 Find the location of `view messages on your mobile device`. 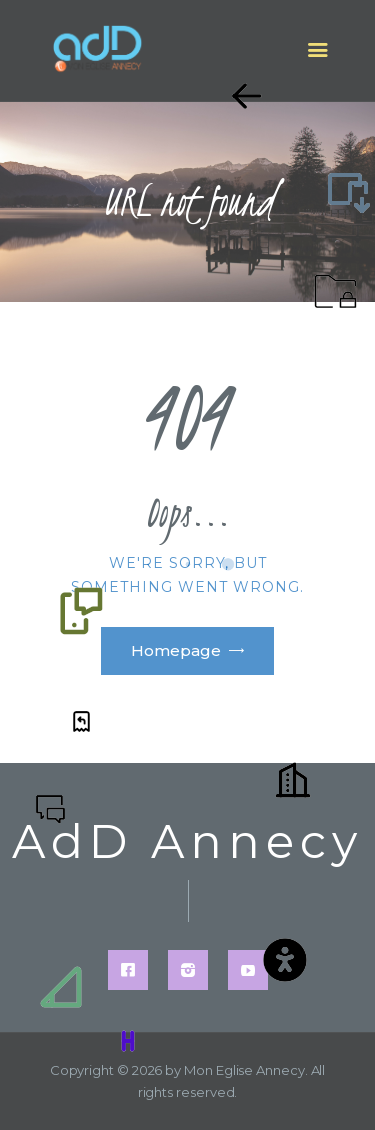

view messages on your mobile device is located at coordinates (79, 611).